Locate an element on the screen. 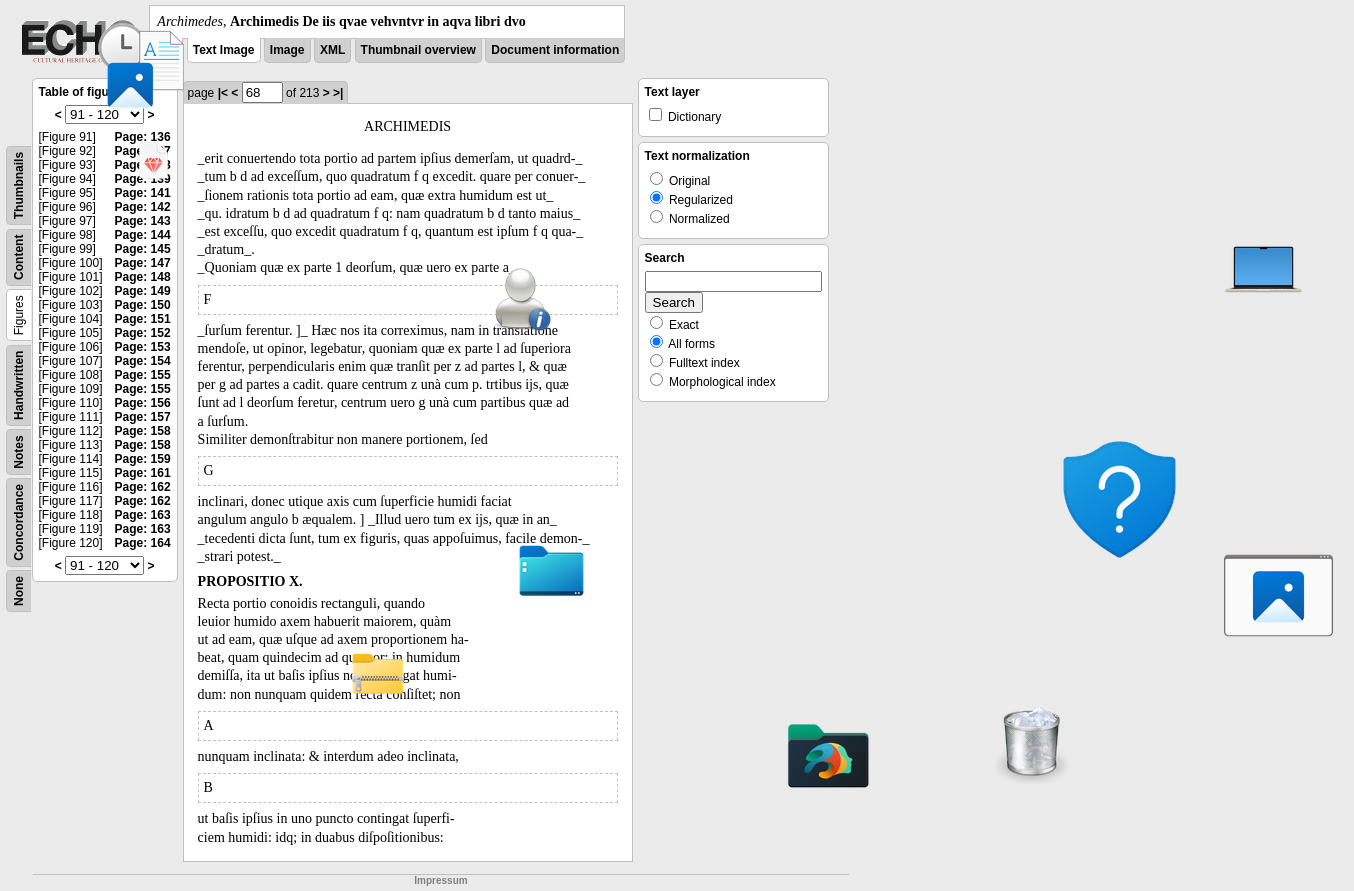  open desktop folder is located at coordinates (551, 572).